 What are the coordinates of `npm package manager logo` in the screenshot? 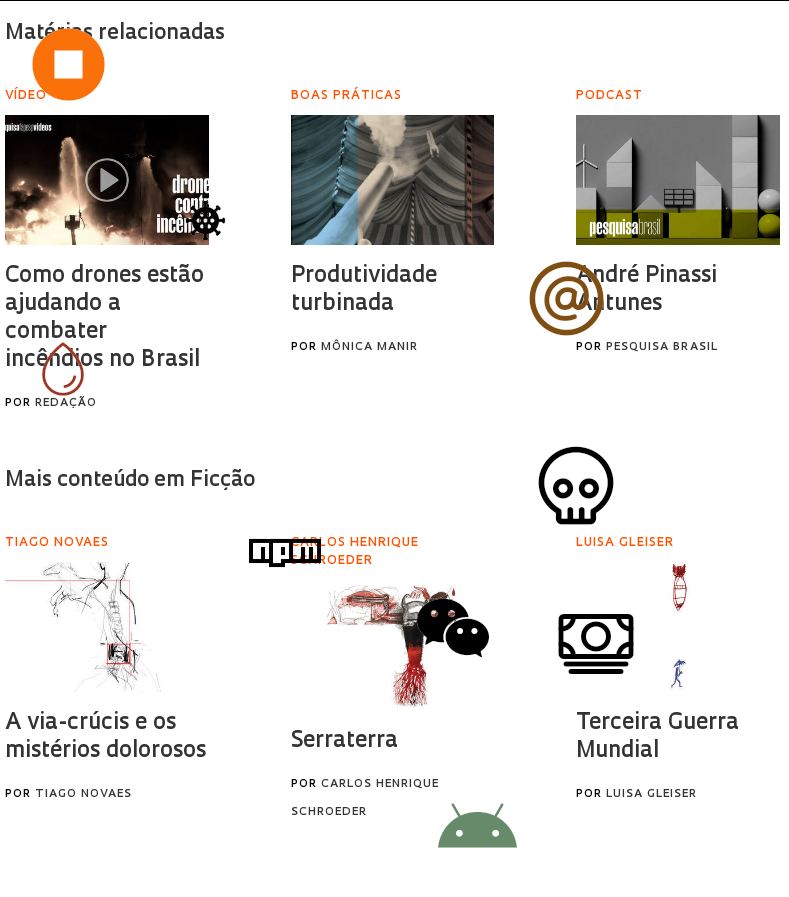 It's located at (285, 553).